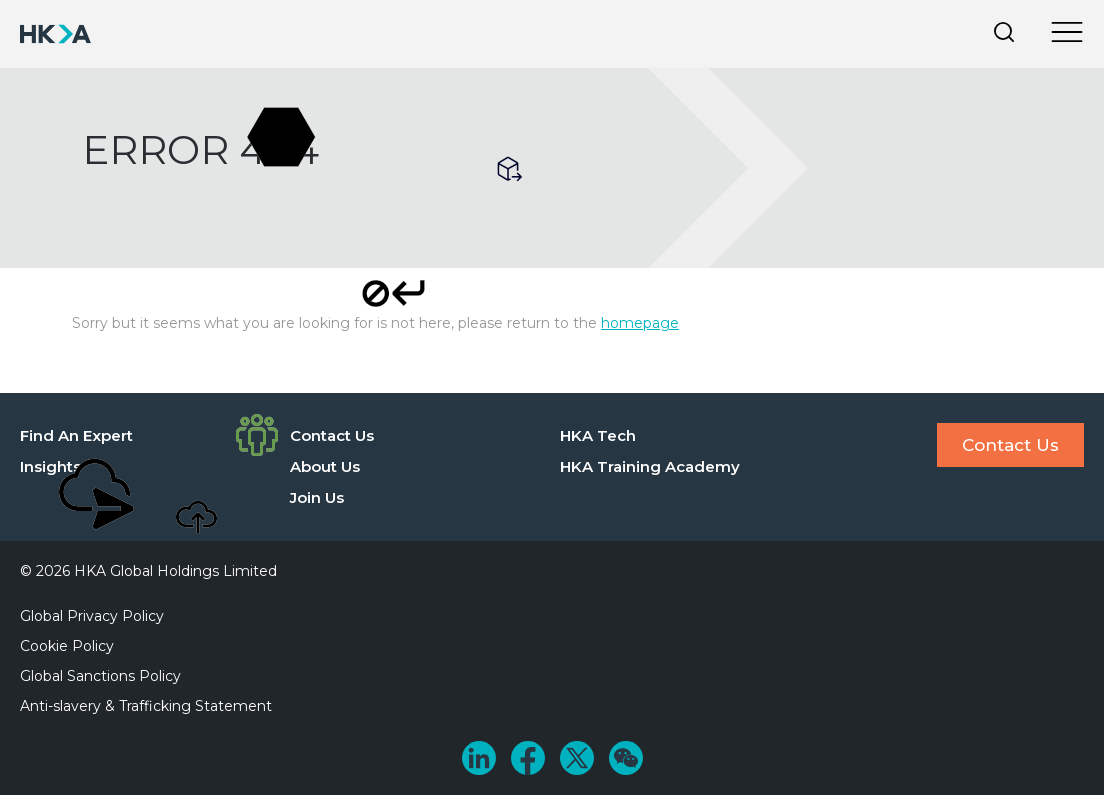 The height and width of the screenshot is (795, 1104). I want to click on disable automatic line wrapping in editor, so click(393, 293).